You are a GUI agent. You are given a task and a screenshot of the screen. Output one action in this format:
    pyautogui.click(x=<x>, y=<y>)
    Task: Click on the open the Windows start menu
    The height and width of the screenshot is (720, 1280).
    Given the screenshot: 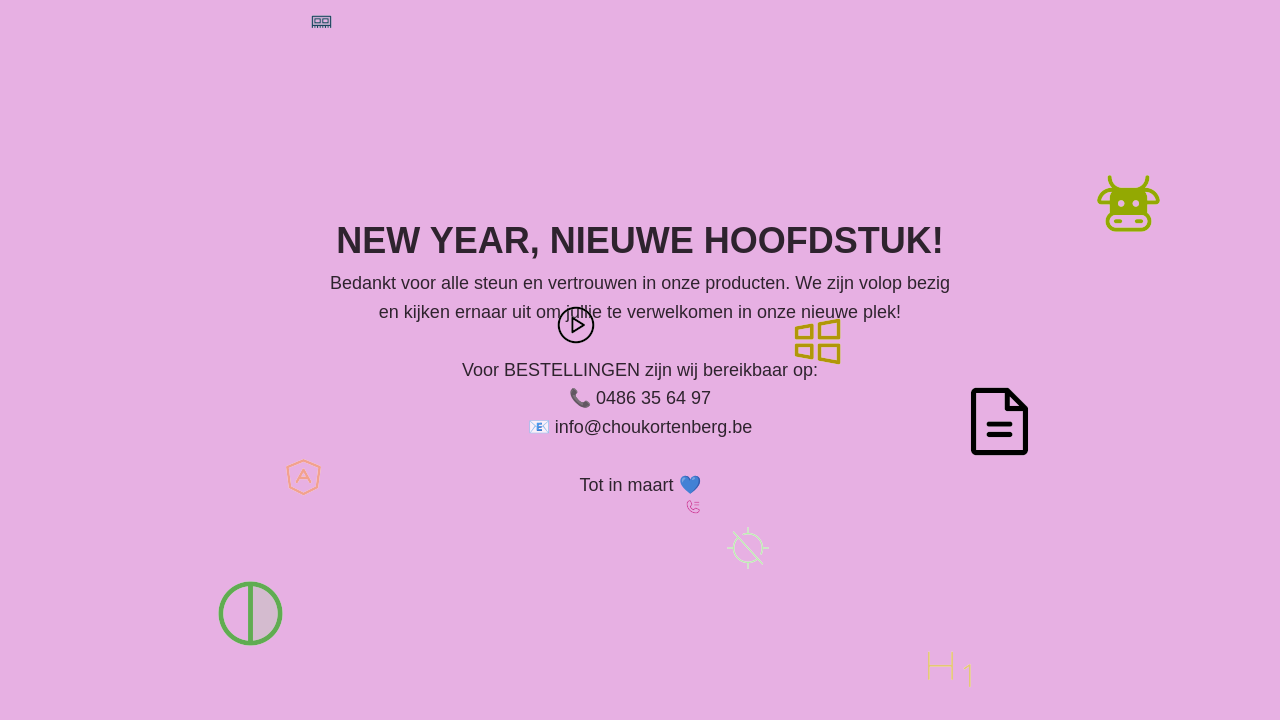 What is the action you would take?
    pyautogui.click(x=819, y=341)
    